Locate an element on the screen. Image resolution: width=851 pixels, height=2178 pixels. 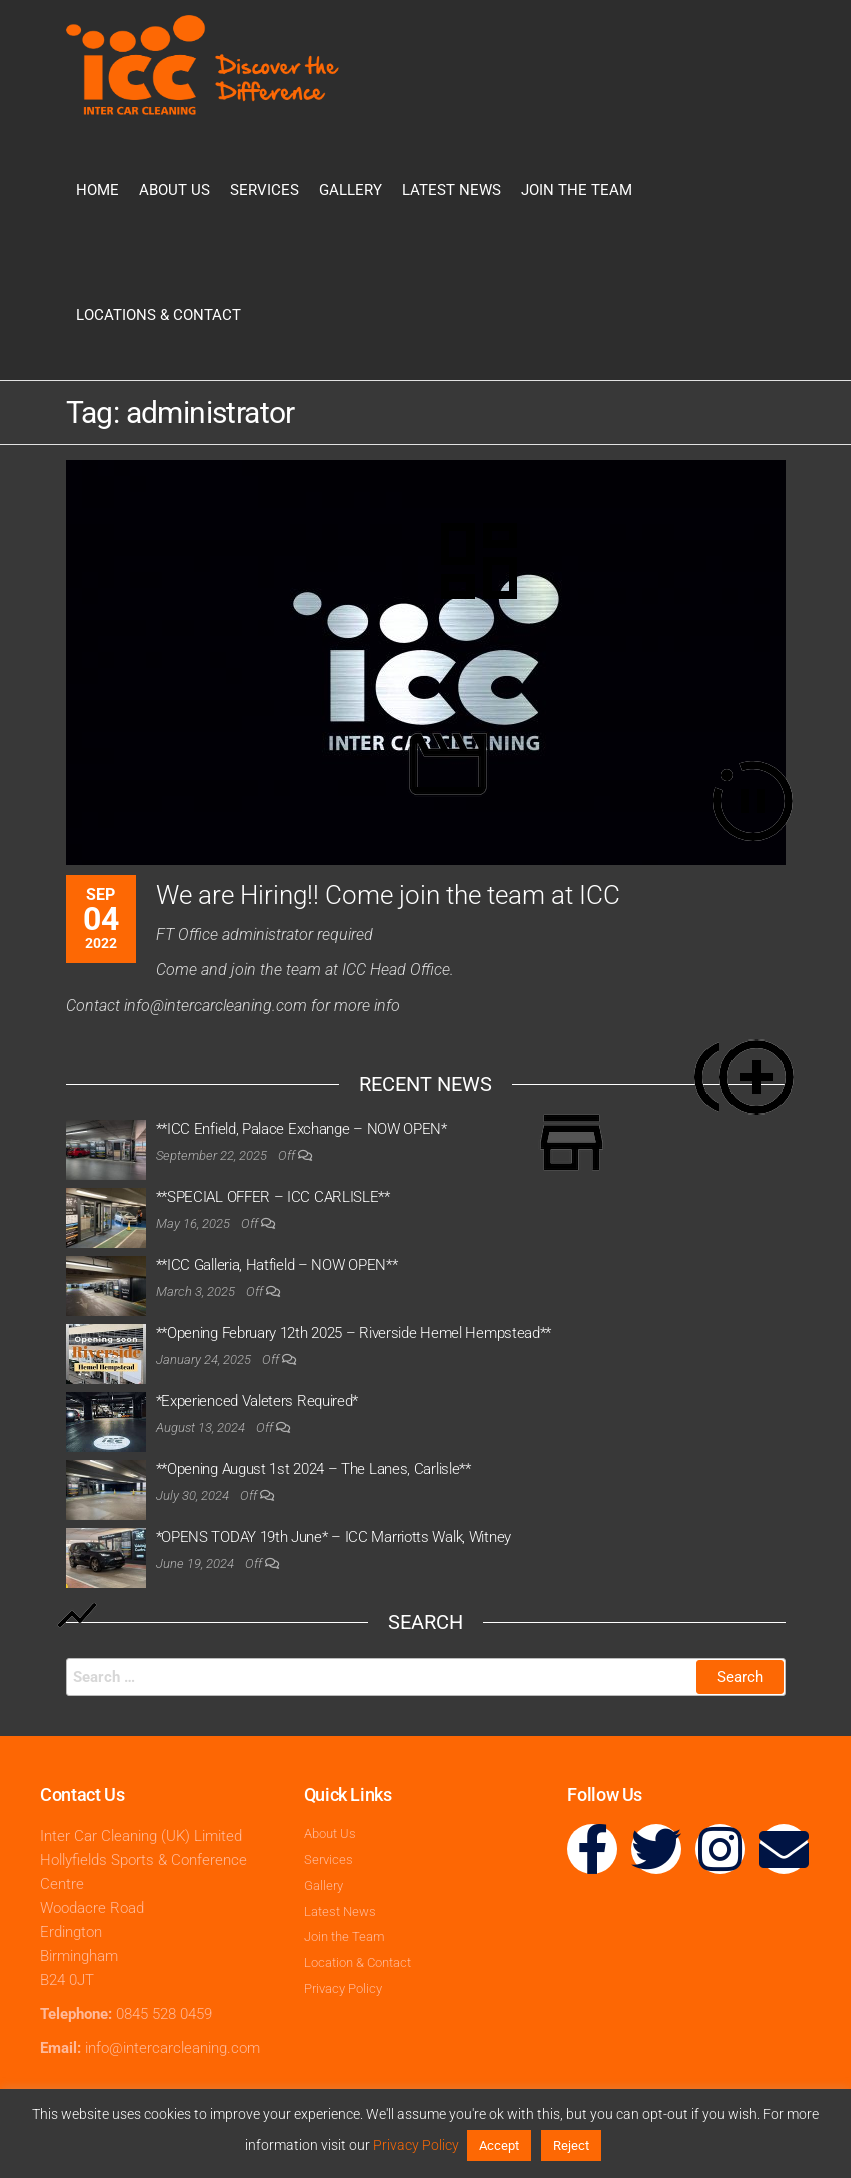
access video or movie content is located at coordinates (448, 764).